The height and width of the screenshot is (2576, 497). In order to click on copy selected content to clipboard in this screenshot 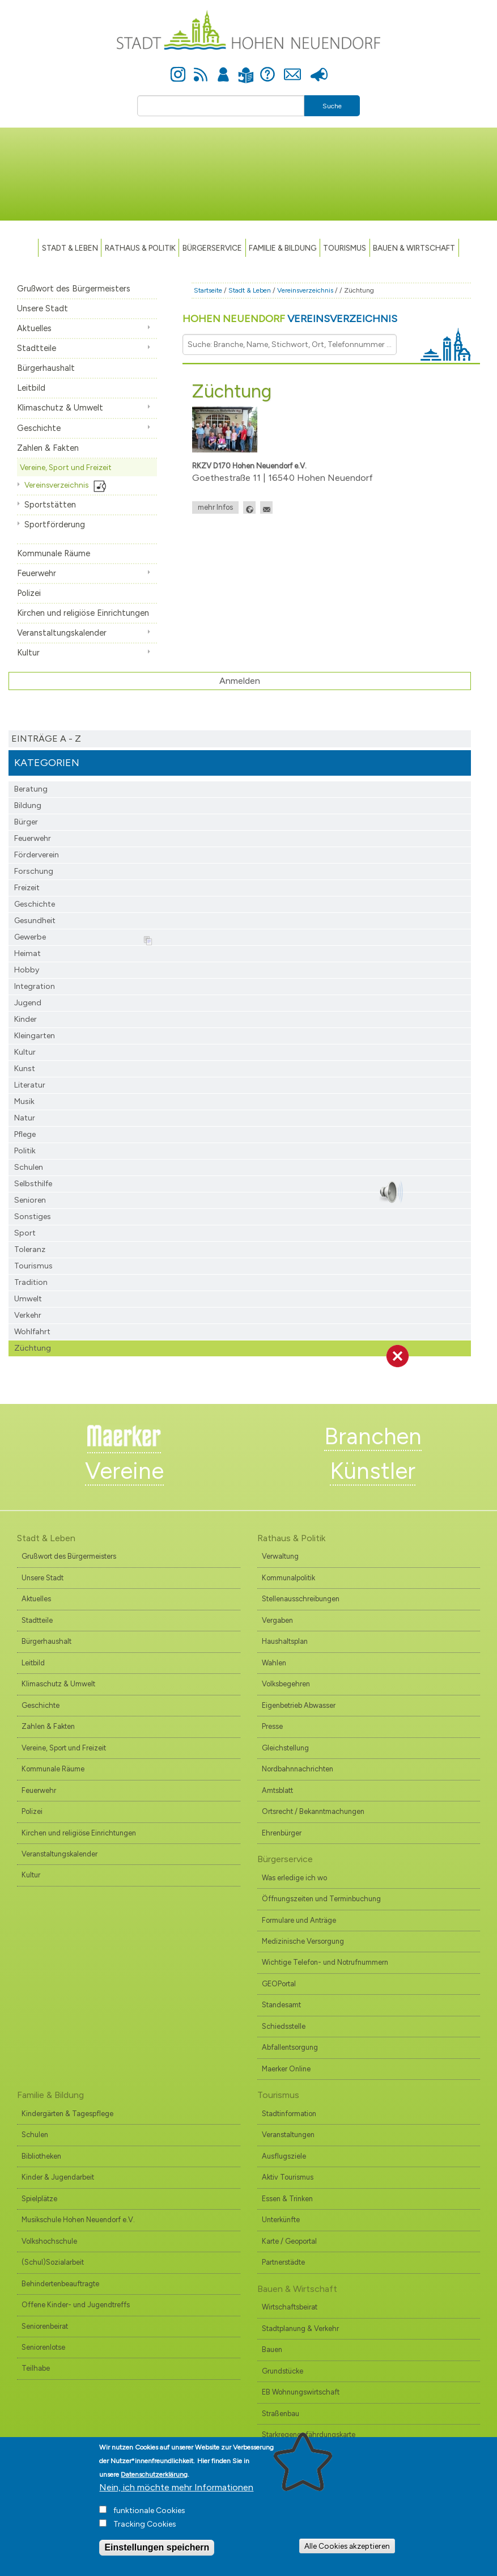, I will do `click(148, 941)`.